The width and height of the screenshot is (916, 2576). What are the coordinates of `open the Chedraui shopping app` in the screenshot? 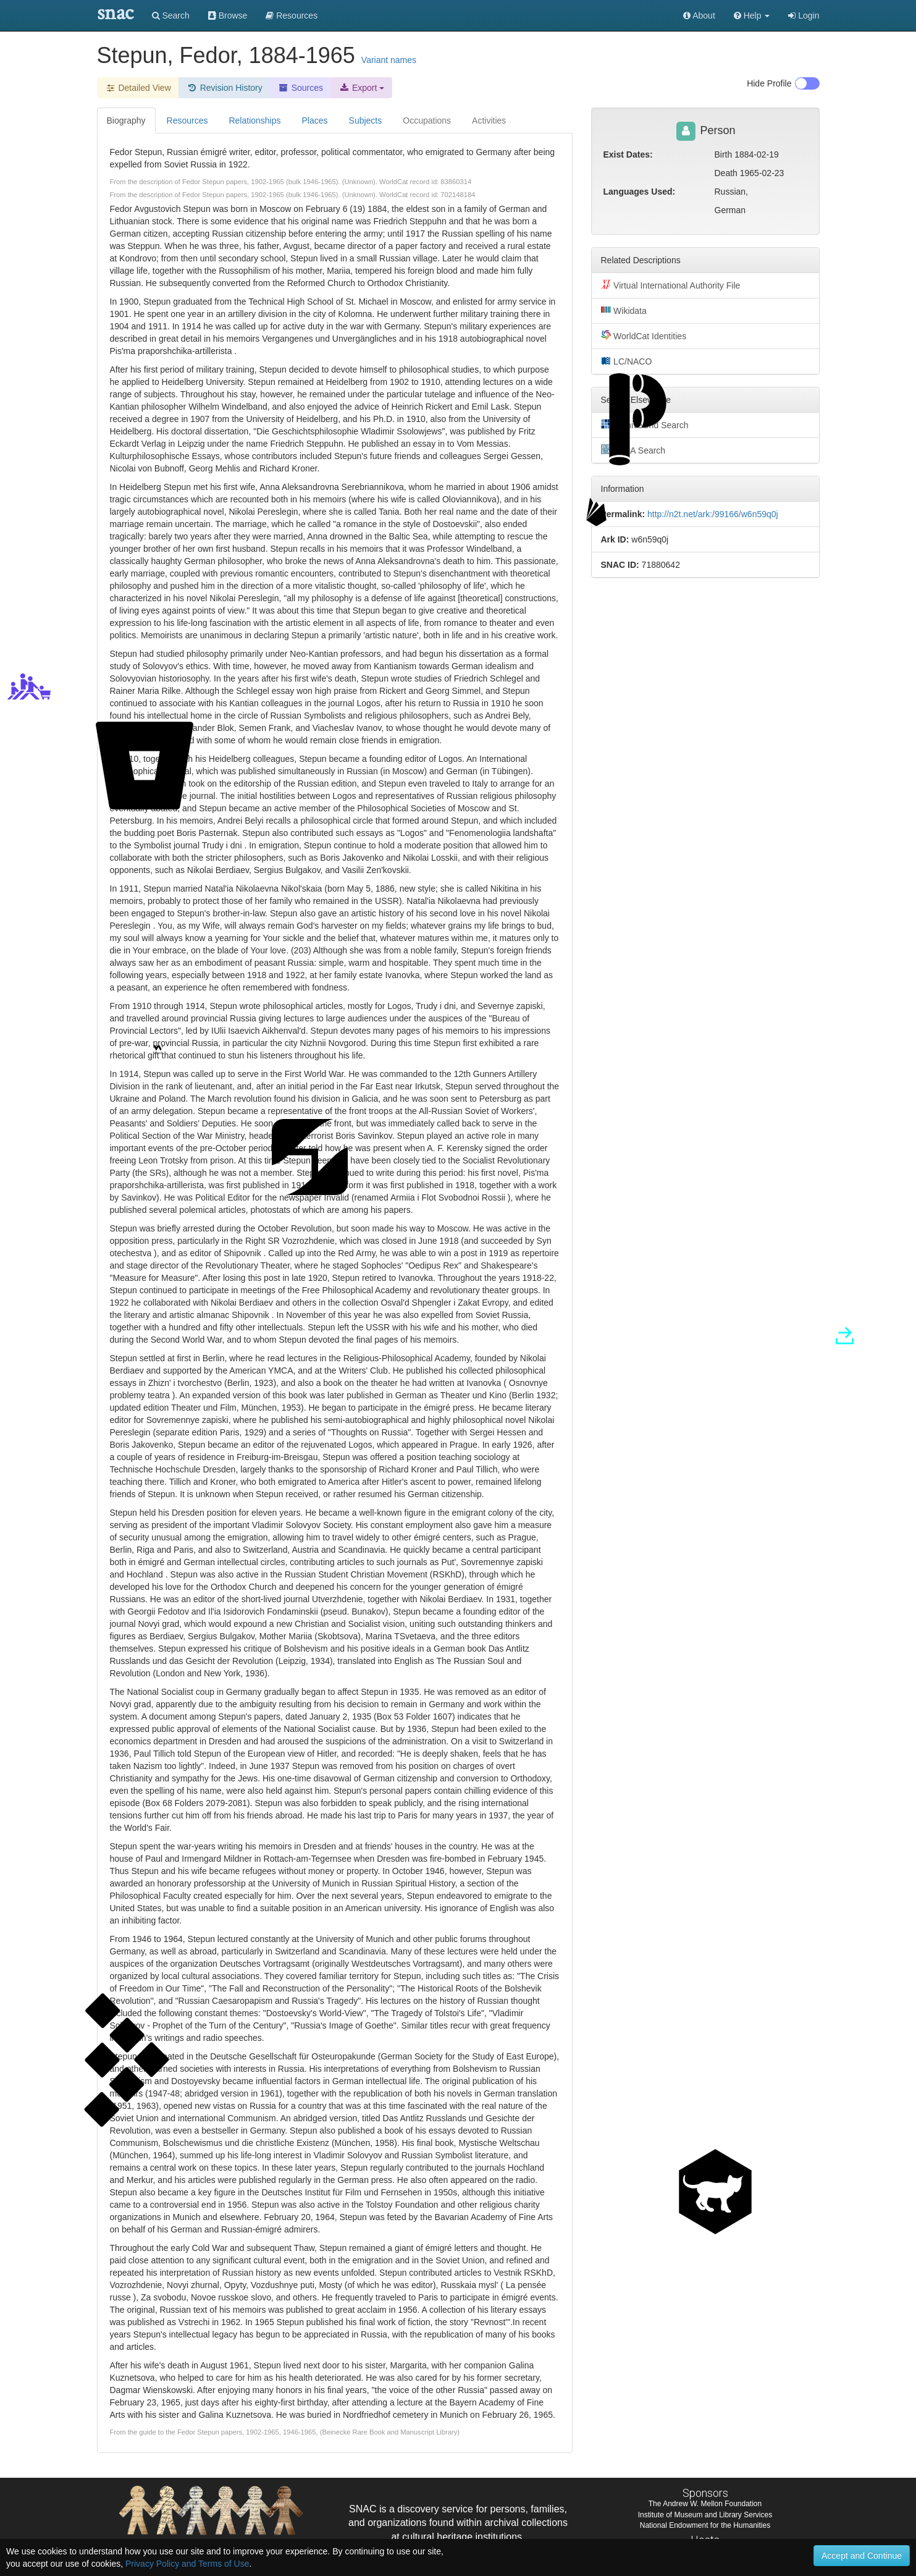 It's located at (29, 686).